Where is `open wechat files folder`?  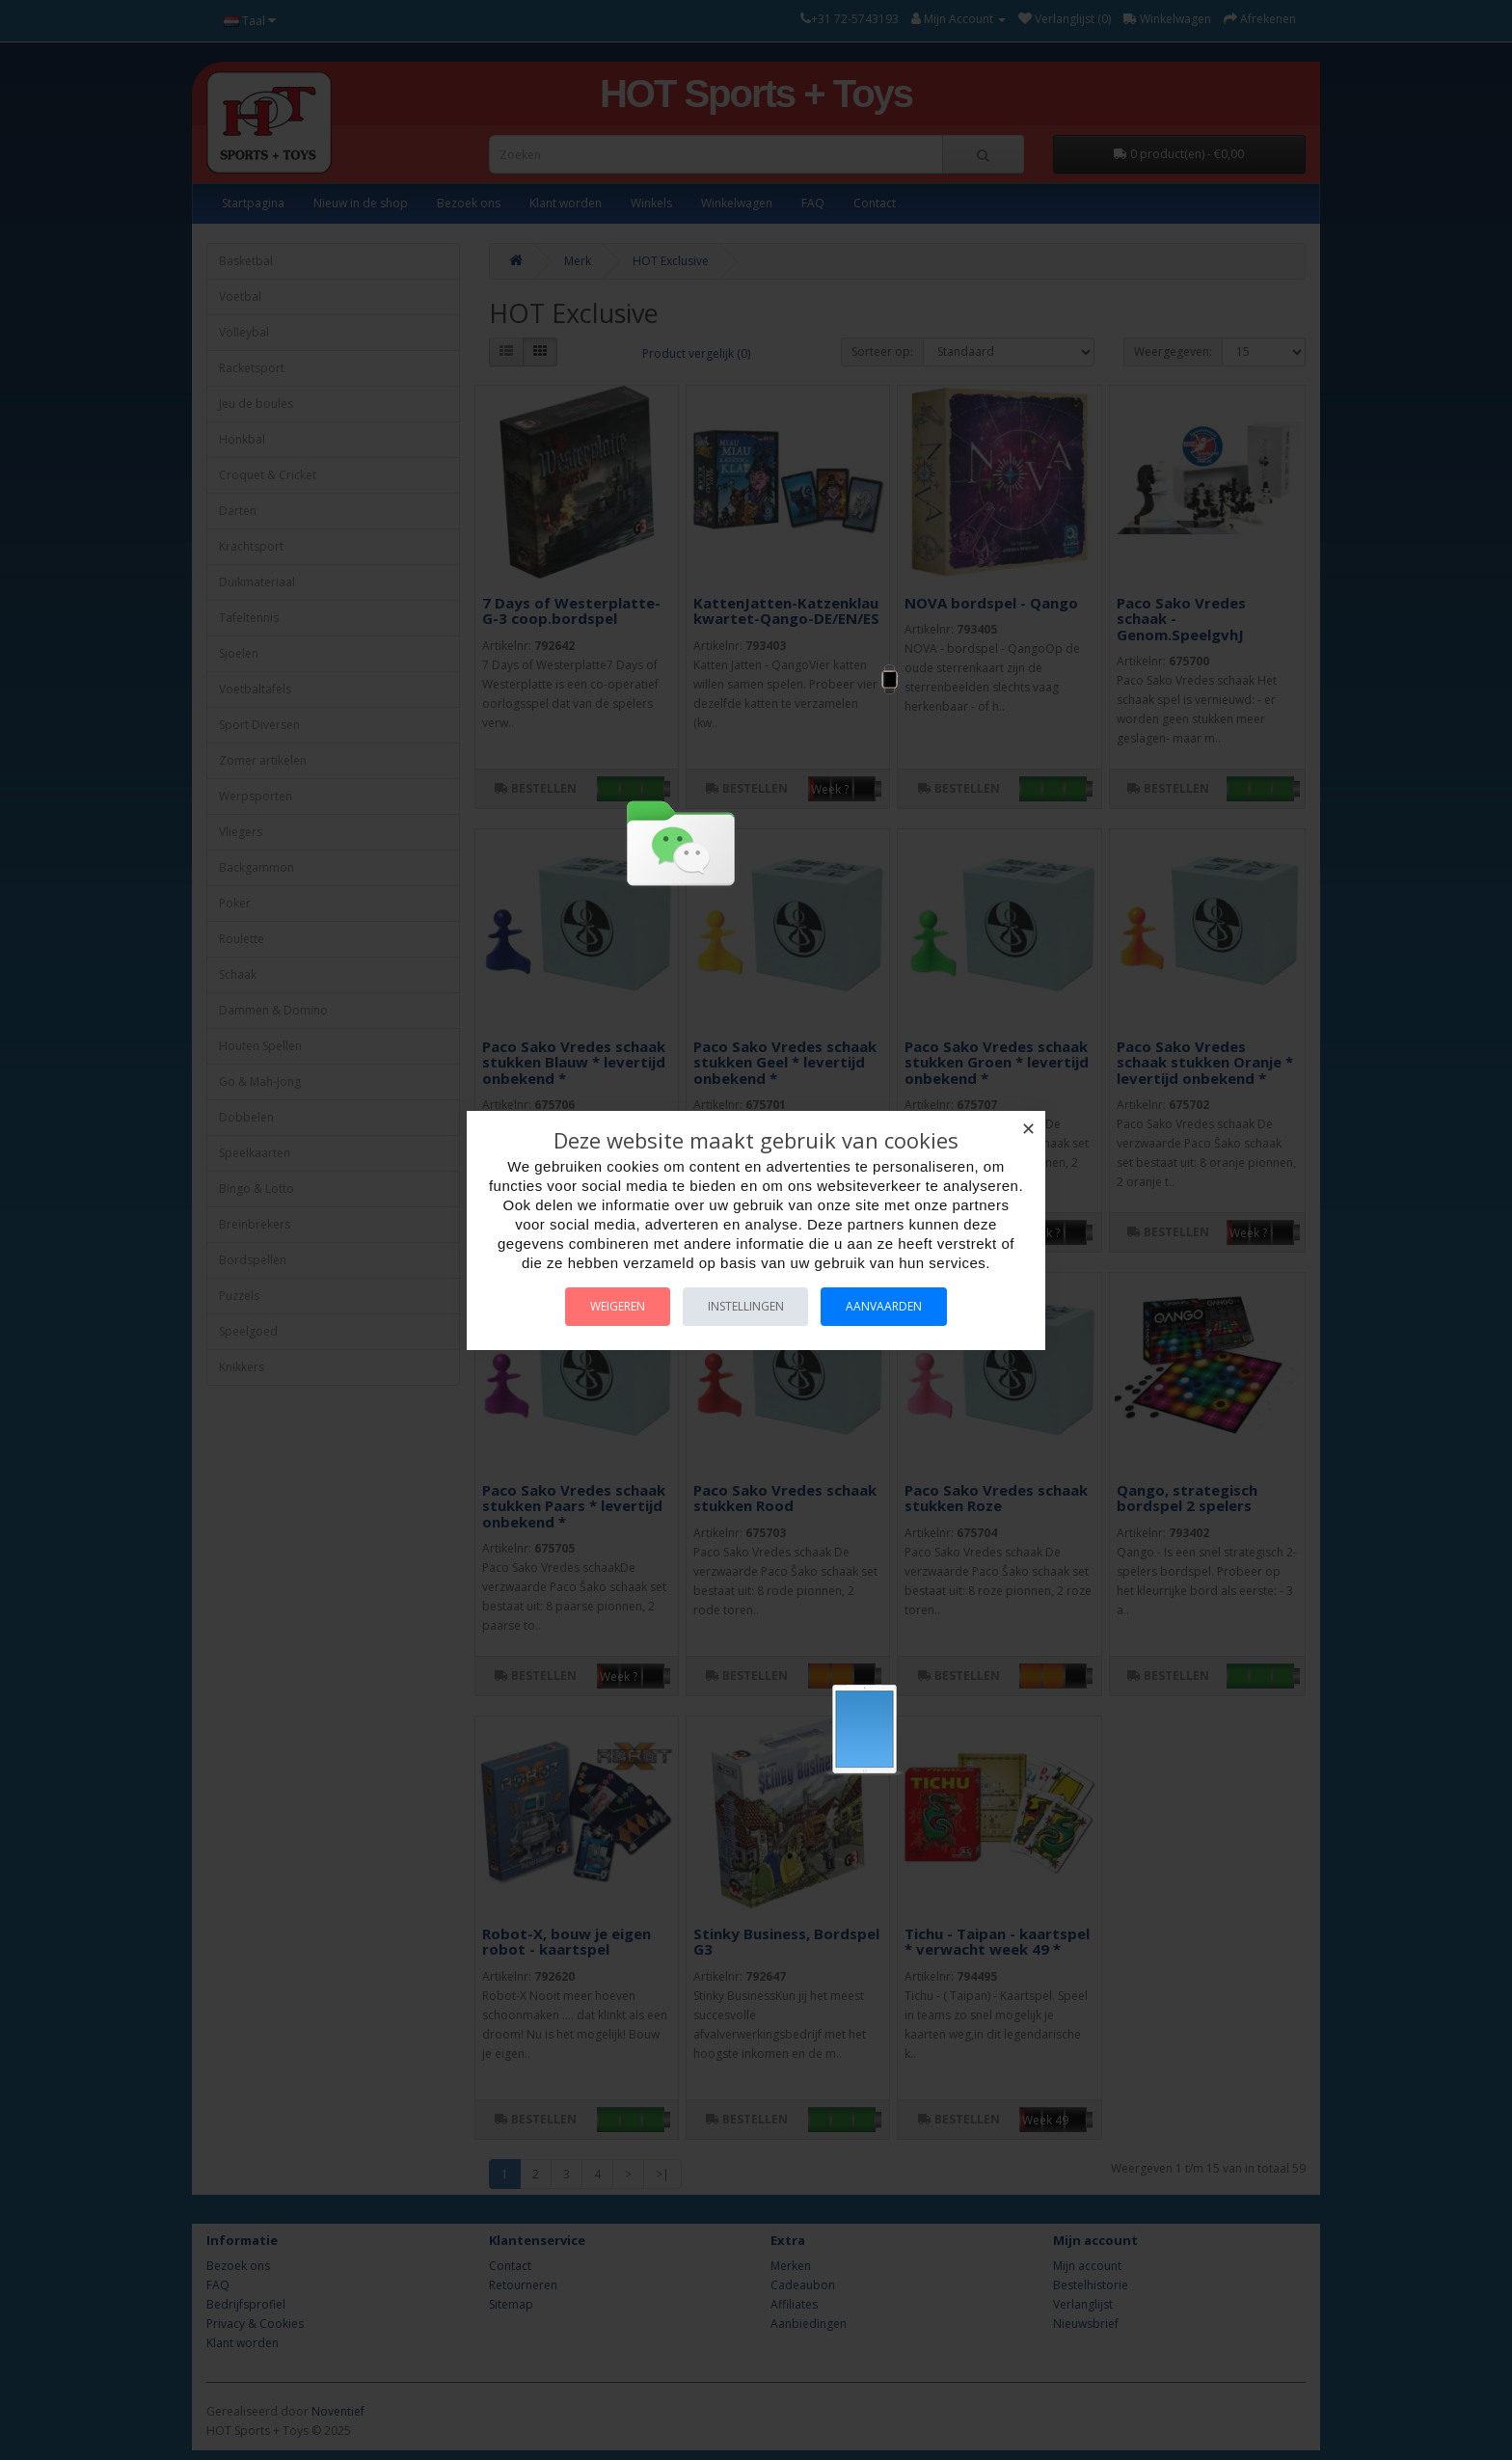 open wechat files folder is located at coordinates (680, 846).